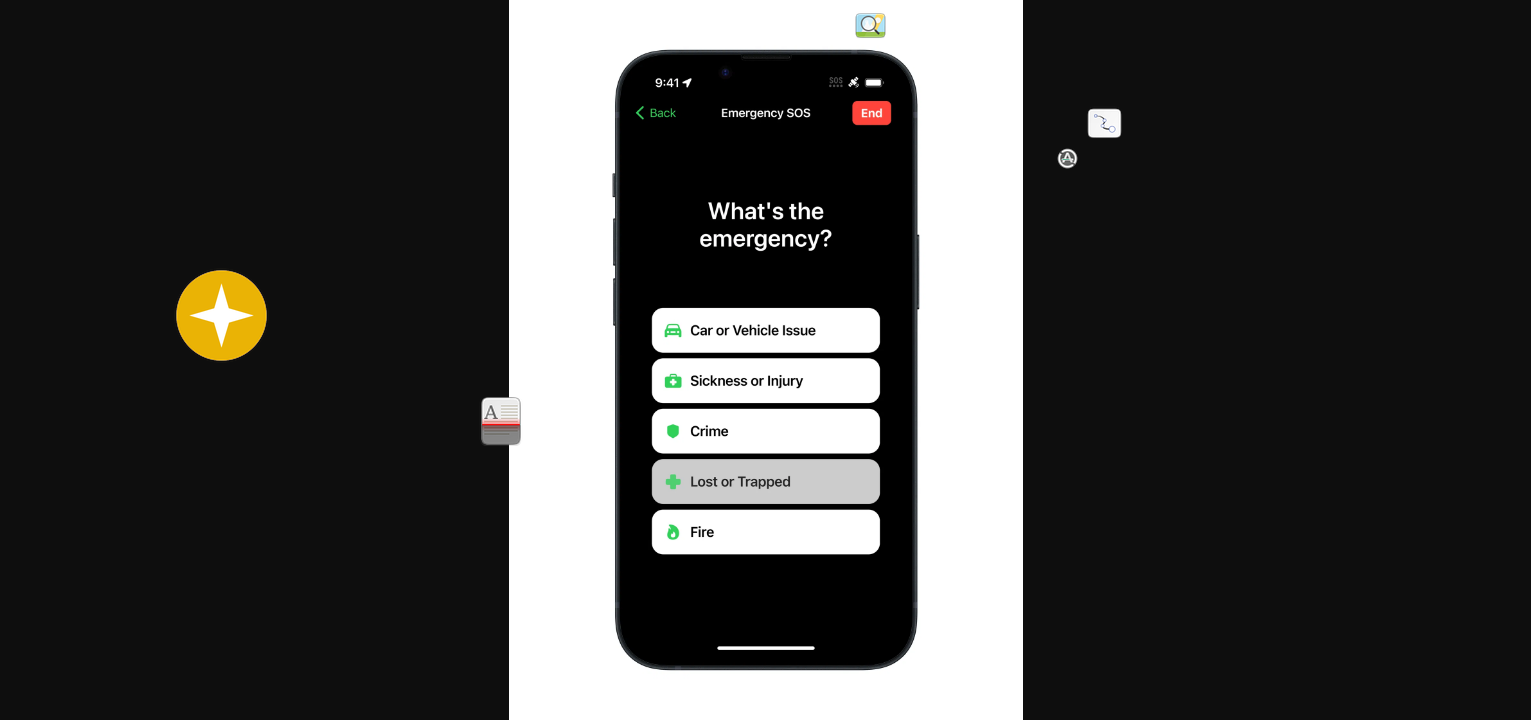 Image resolution: width=1531 pixels, height=720 pixels. I want to click on open image viewer application, so click(870, 25).